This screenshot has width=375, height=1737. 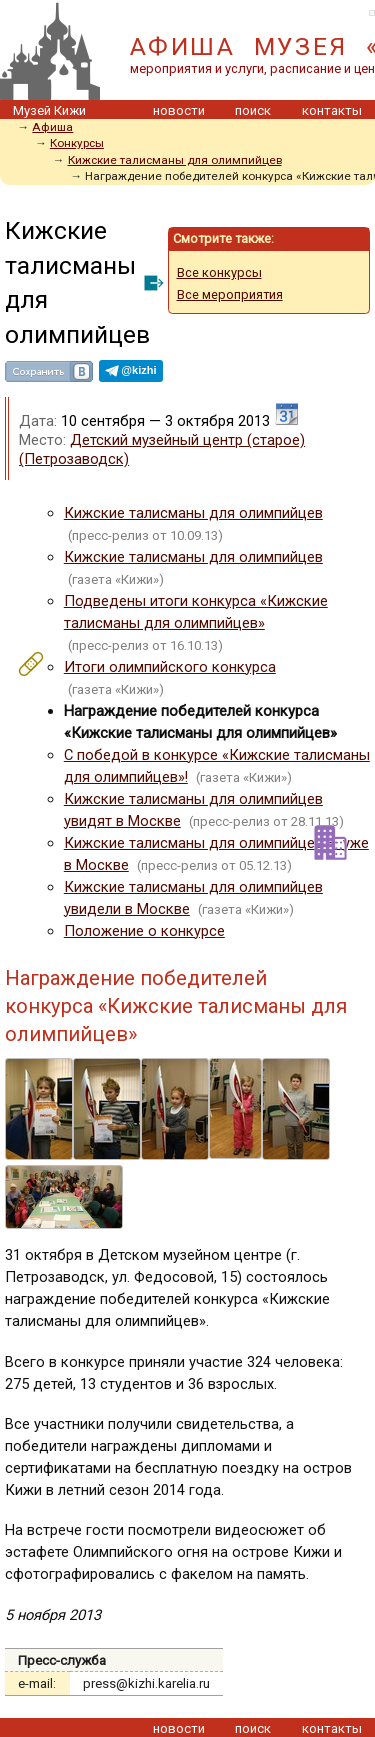 I want to click on log out of your account, so click(x=154, y=283).